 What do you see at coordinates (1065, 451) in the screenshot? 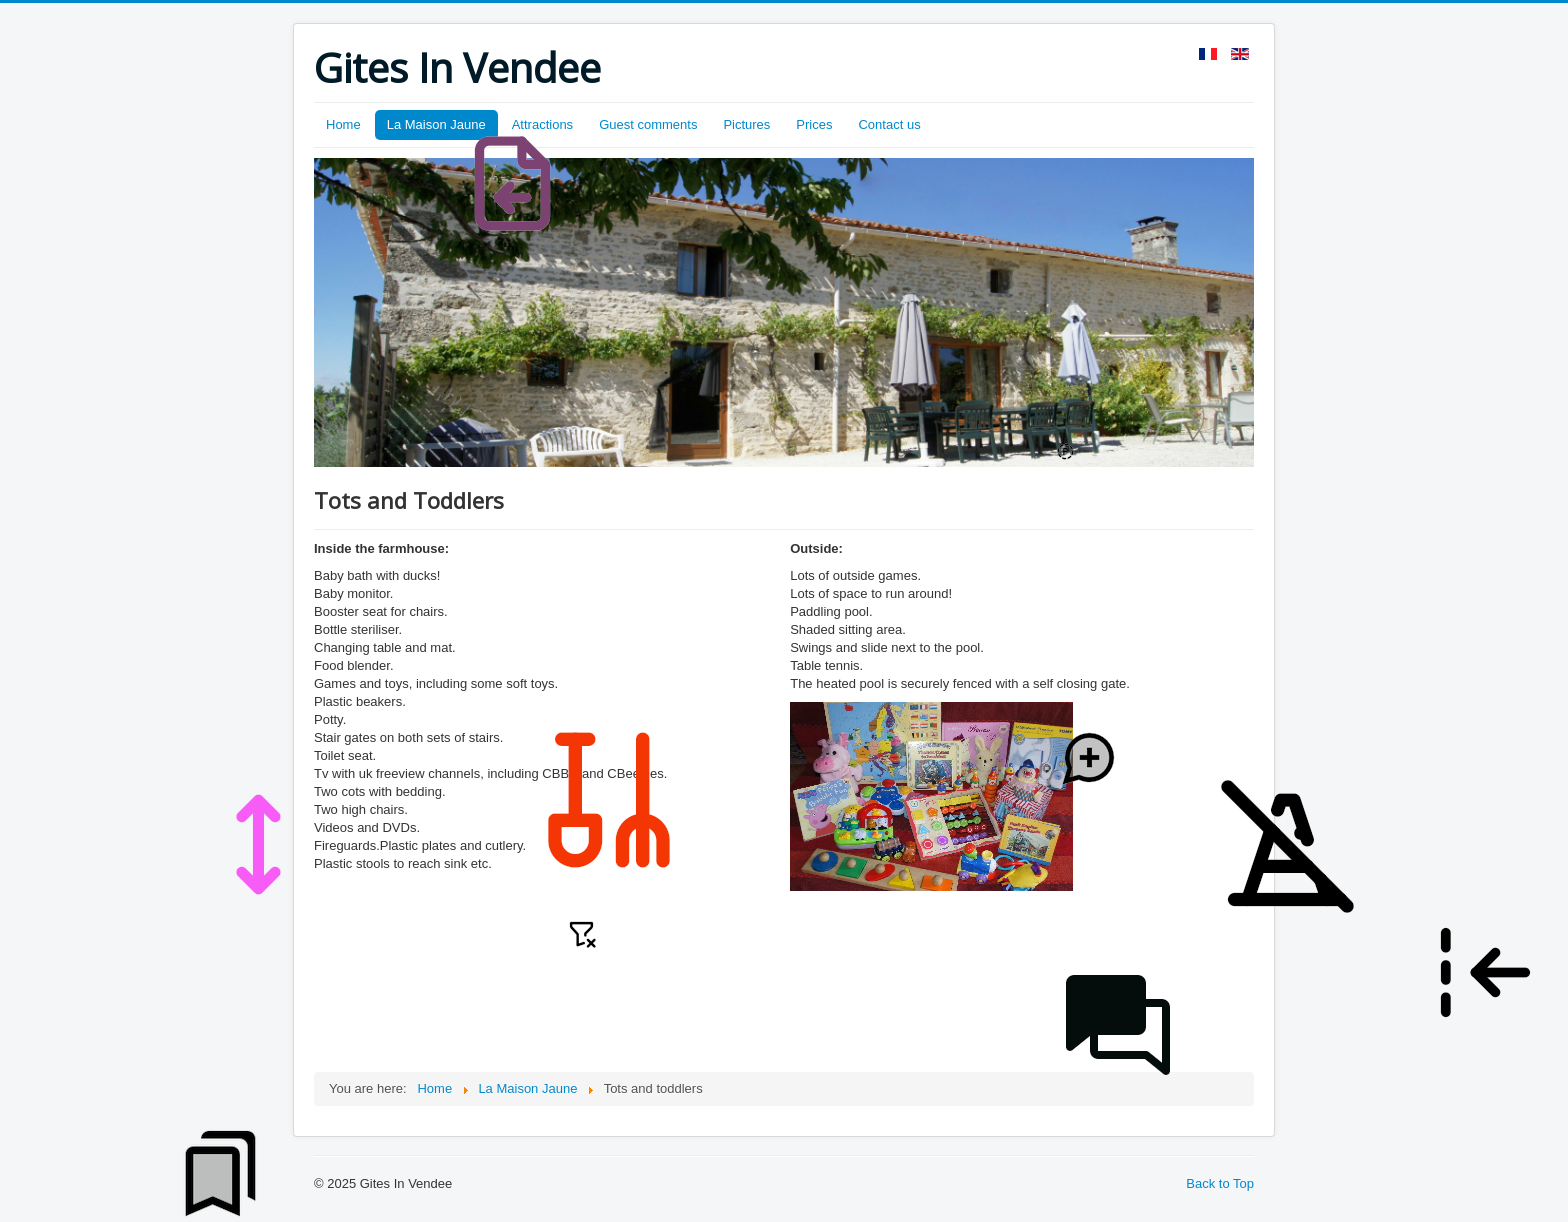
I see `indicates a draft or pending status` at bounding box center [1065, 451].